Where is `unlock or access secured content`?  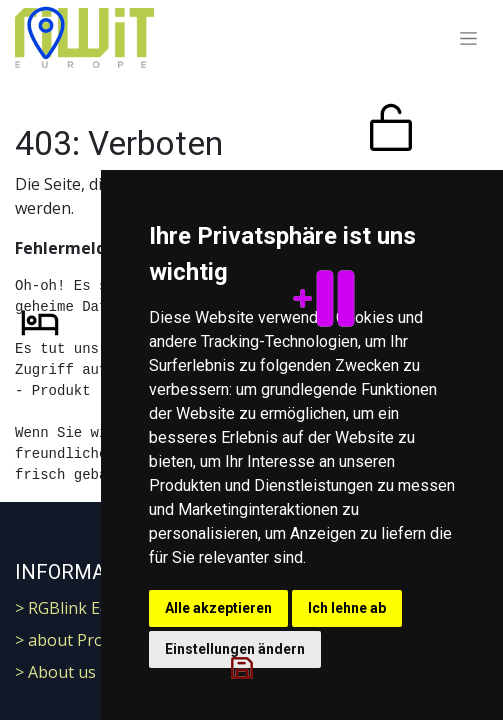 unlock or access secured content is located at coordinates (391, 130).